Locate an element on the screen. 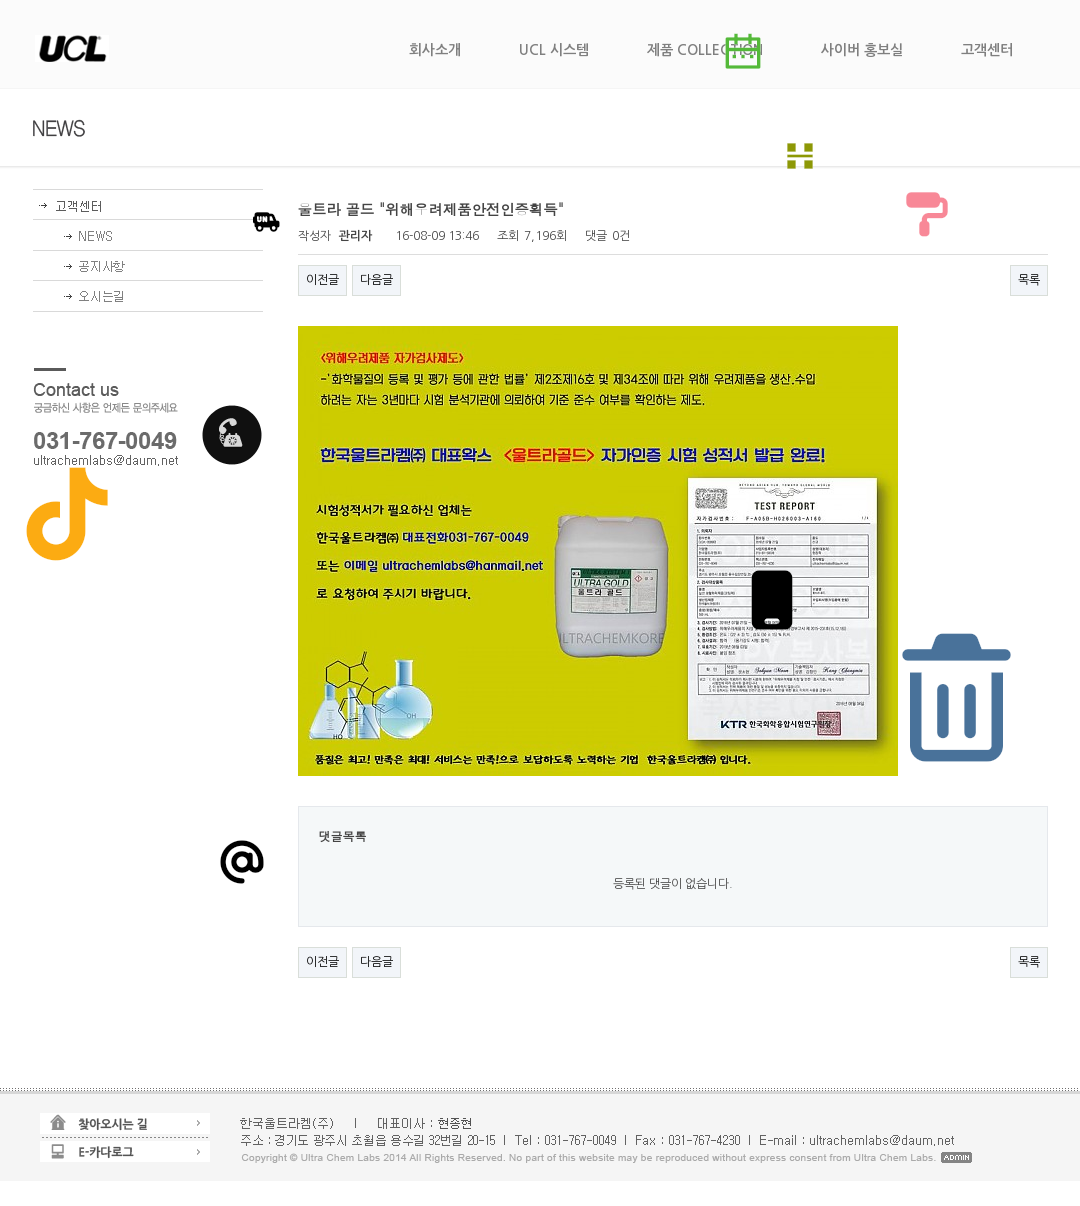 The height and width of the screenshot is (1206, 1080). enter an email address is located at coordinates (242, 862).